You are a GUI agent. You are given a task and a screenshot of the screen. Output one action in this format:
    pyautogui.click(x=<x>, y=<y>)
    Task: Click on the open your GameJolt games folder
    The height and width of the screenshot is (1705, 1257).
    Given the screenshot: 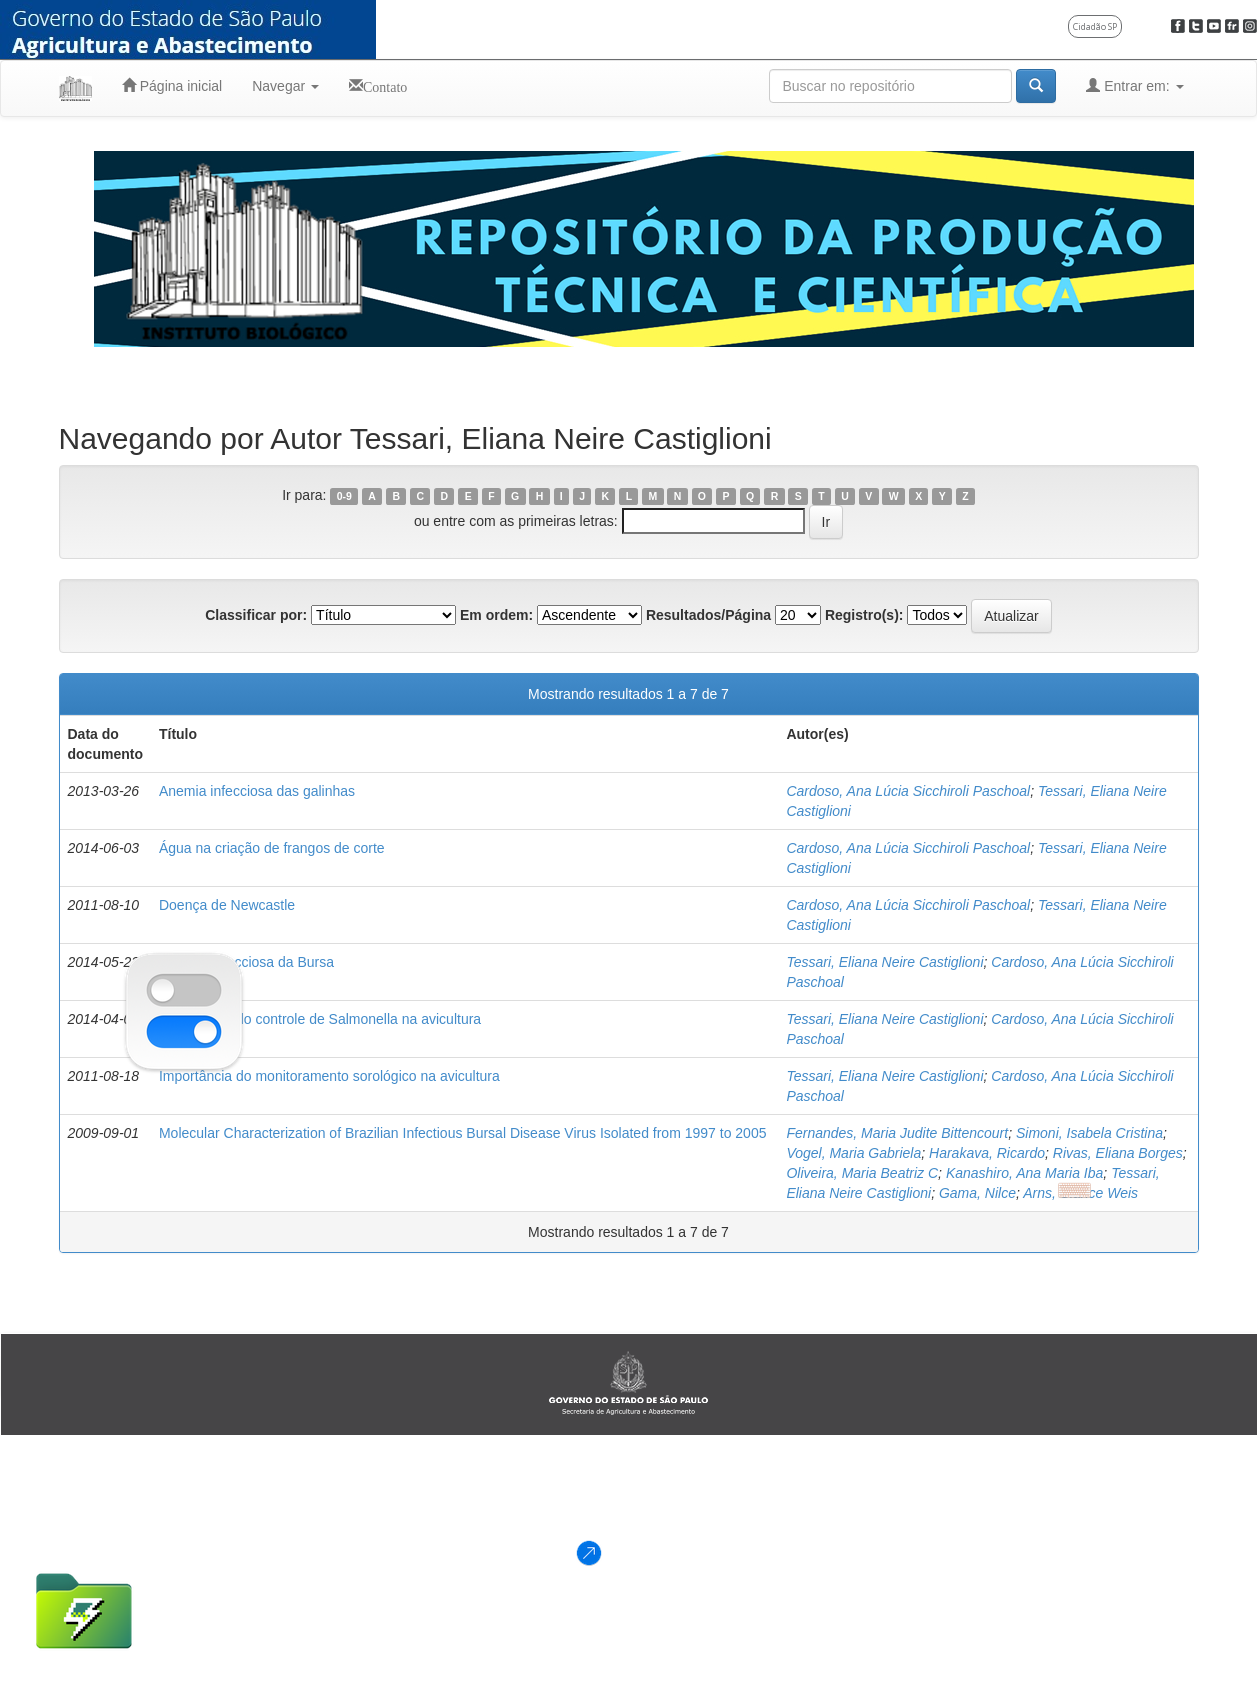 What is the action you would take?
    pyautogui.click(x=83, y=1613)
    